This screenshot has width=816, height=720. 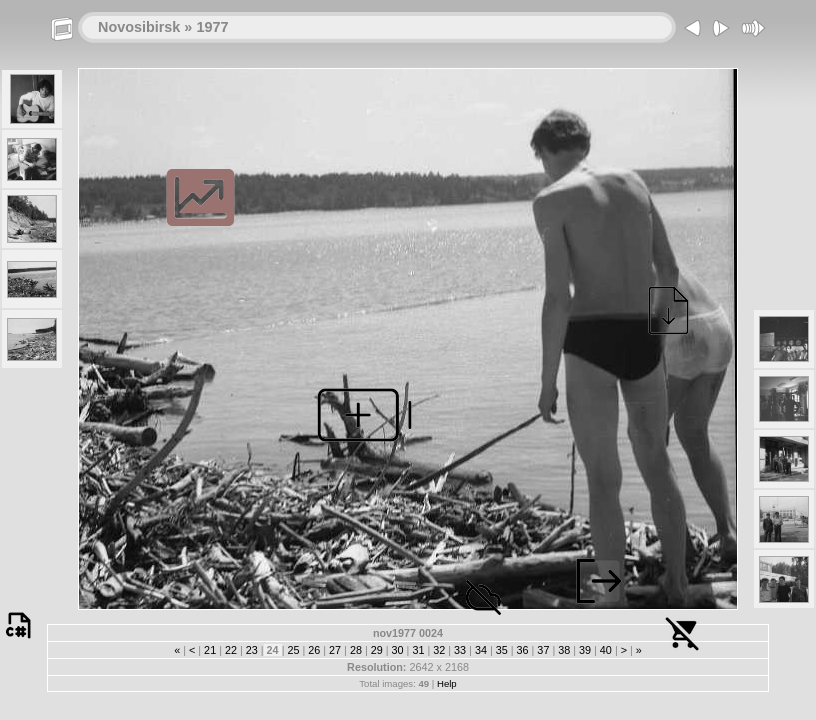 I want to click on download a file, so click(x=668, y=310).